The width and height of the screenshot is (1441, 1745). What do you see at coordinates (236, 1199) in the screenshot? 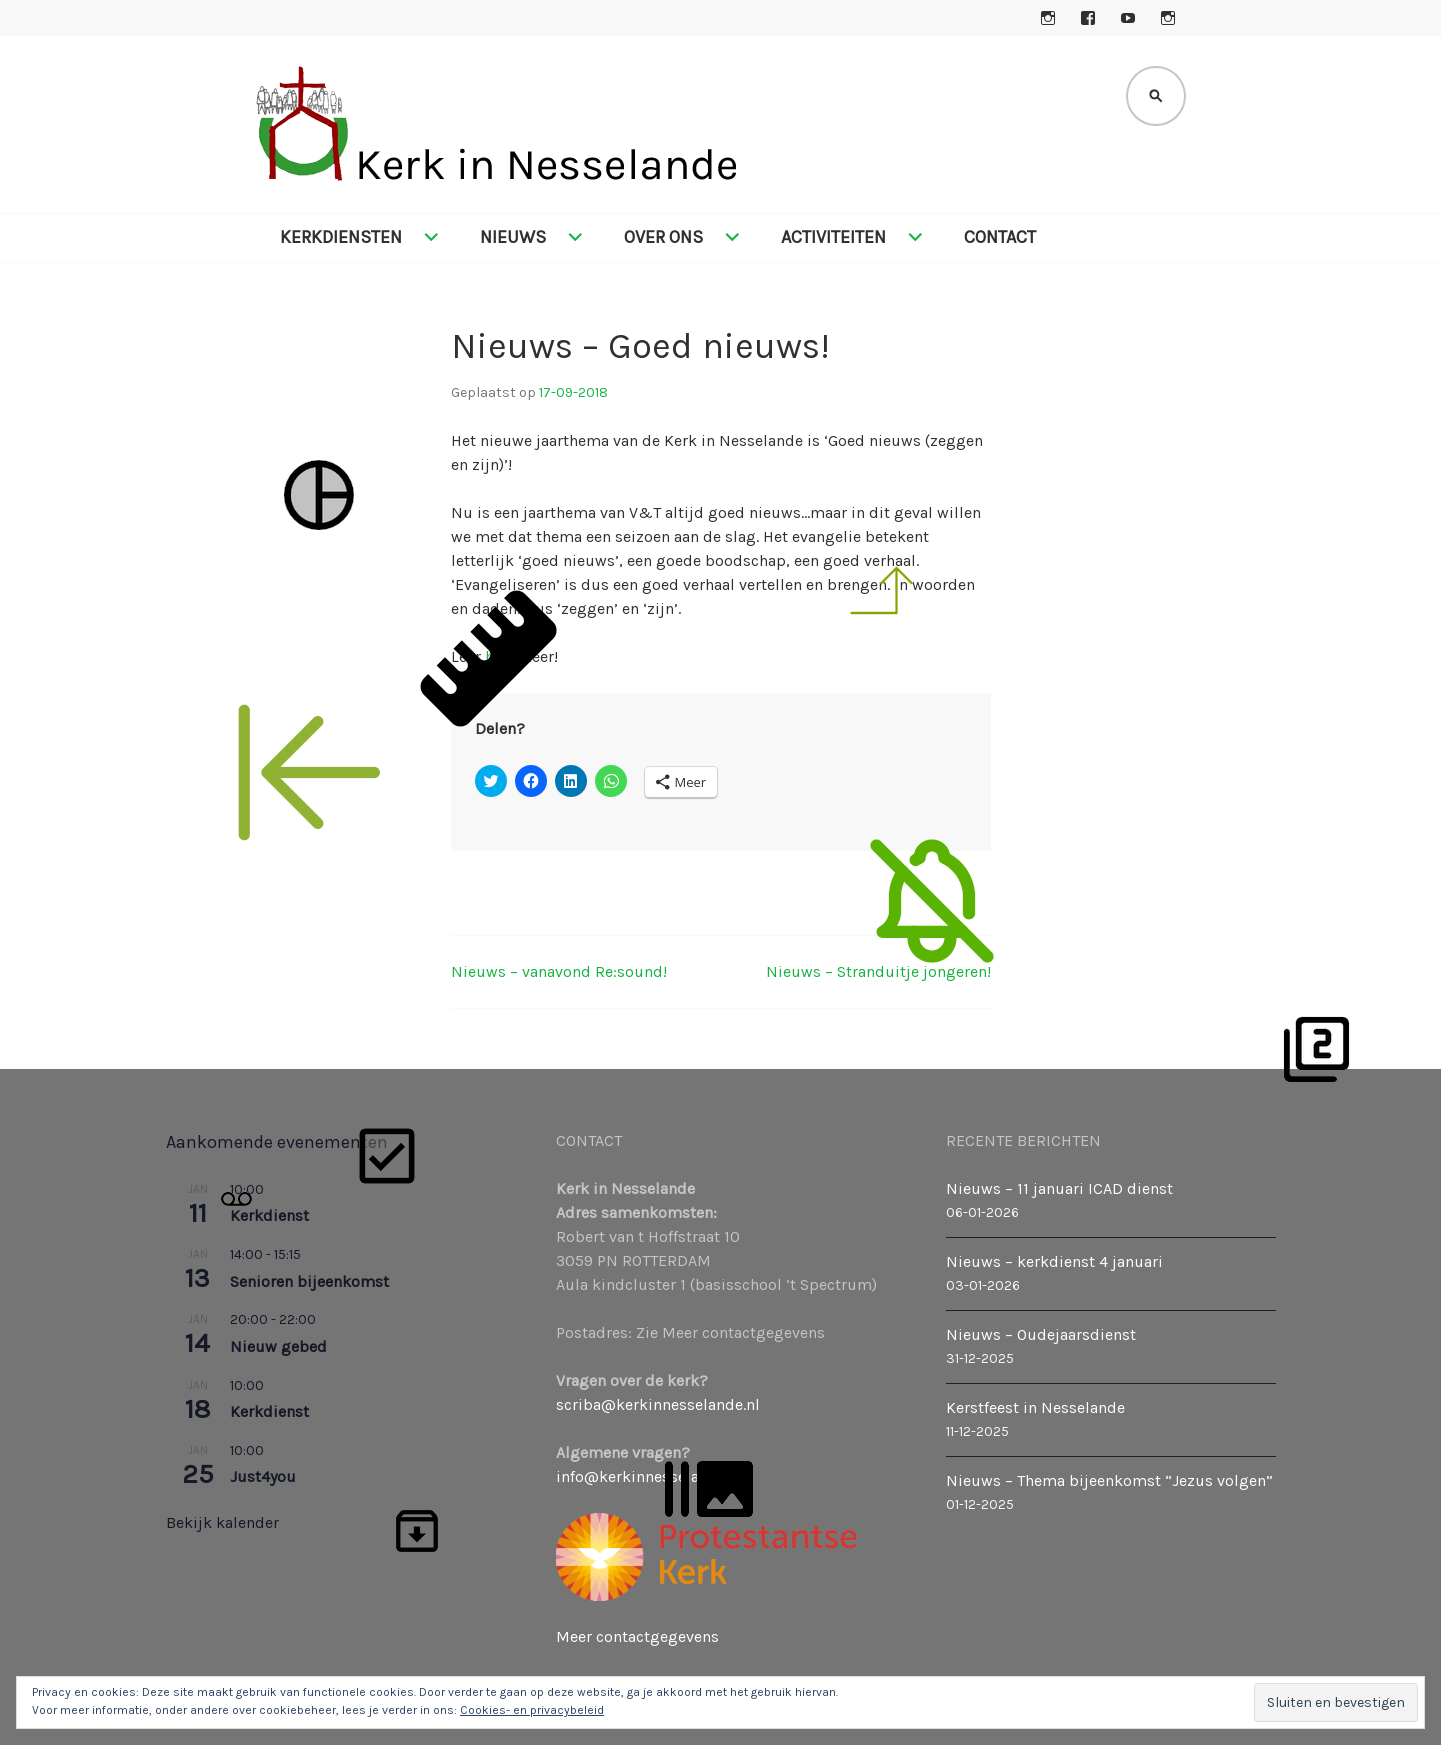
I see `access voicemail messages` at bounding box center [236, 1199].